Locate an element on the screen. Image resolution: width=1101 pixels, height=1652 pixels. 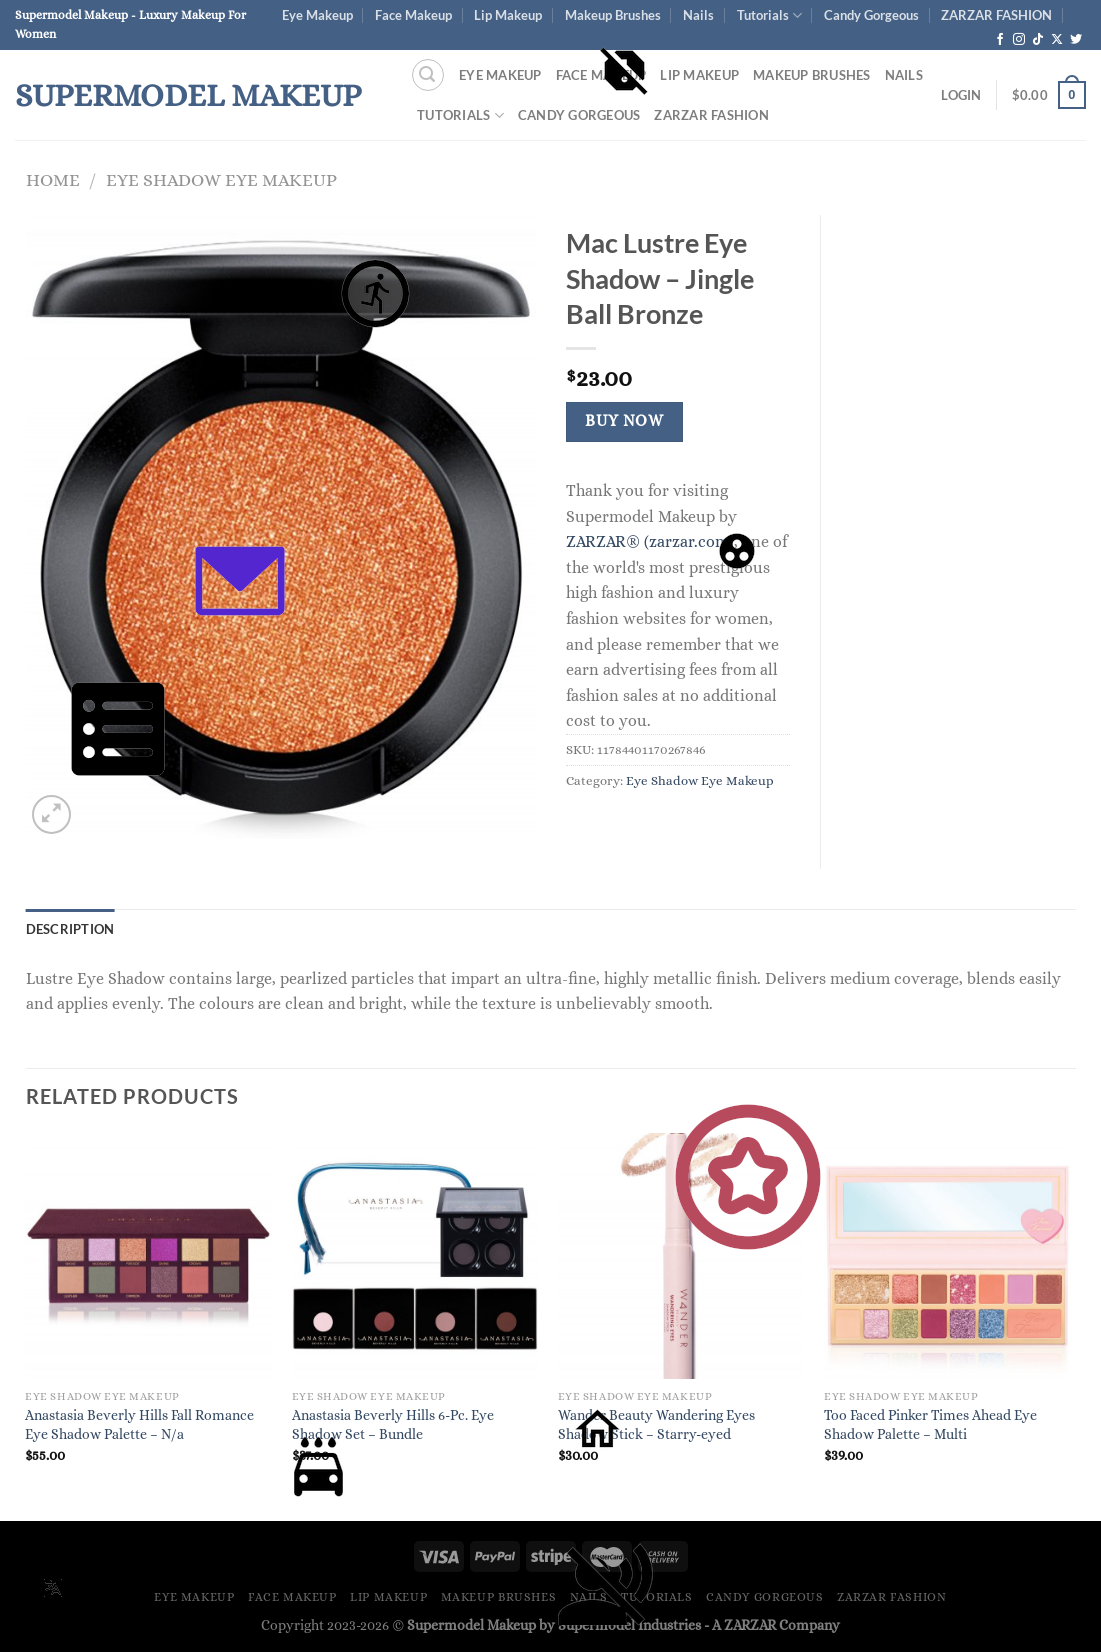
disable content reporting is located at coordinates (624, 70).